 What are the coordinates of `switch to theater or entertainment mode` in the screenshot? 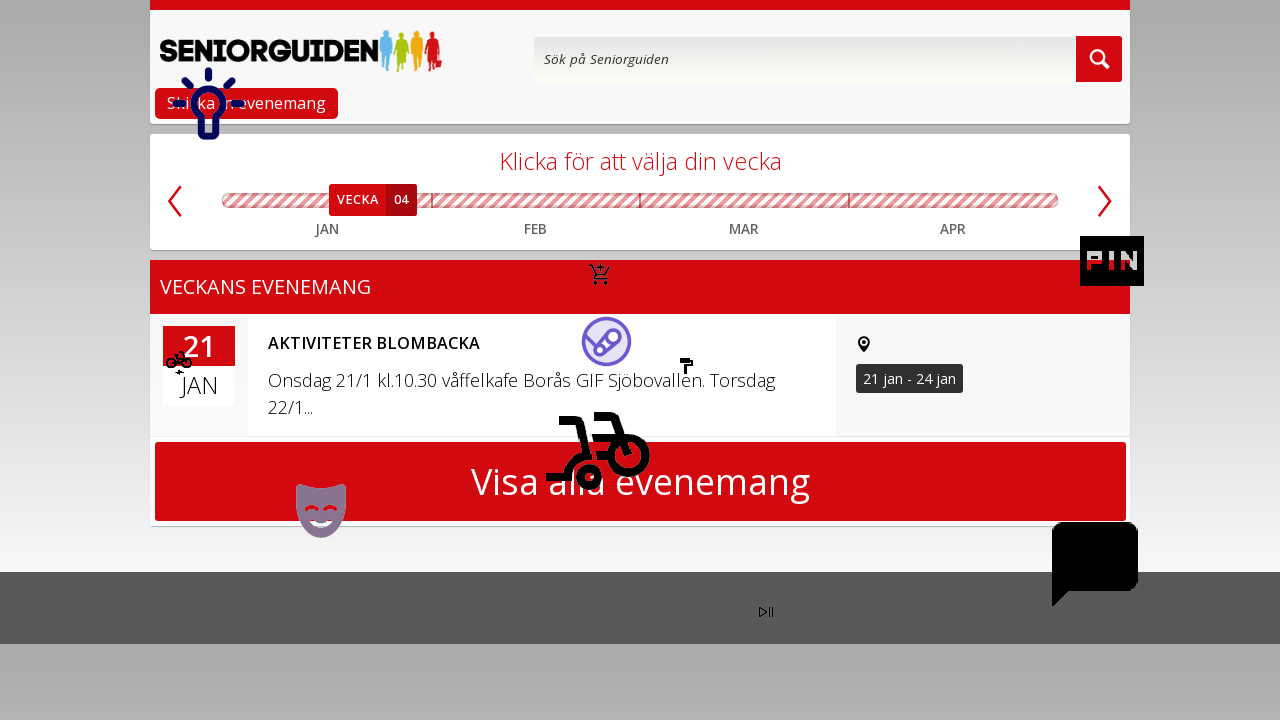 It's located at (321, 509).